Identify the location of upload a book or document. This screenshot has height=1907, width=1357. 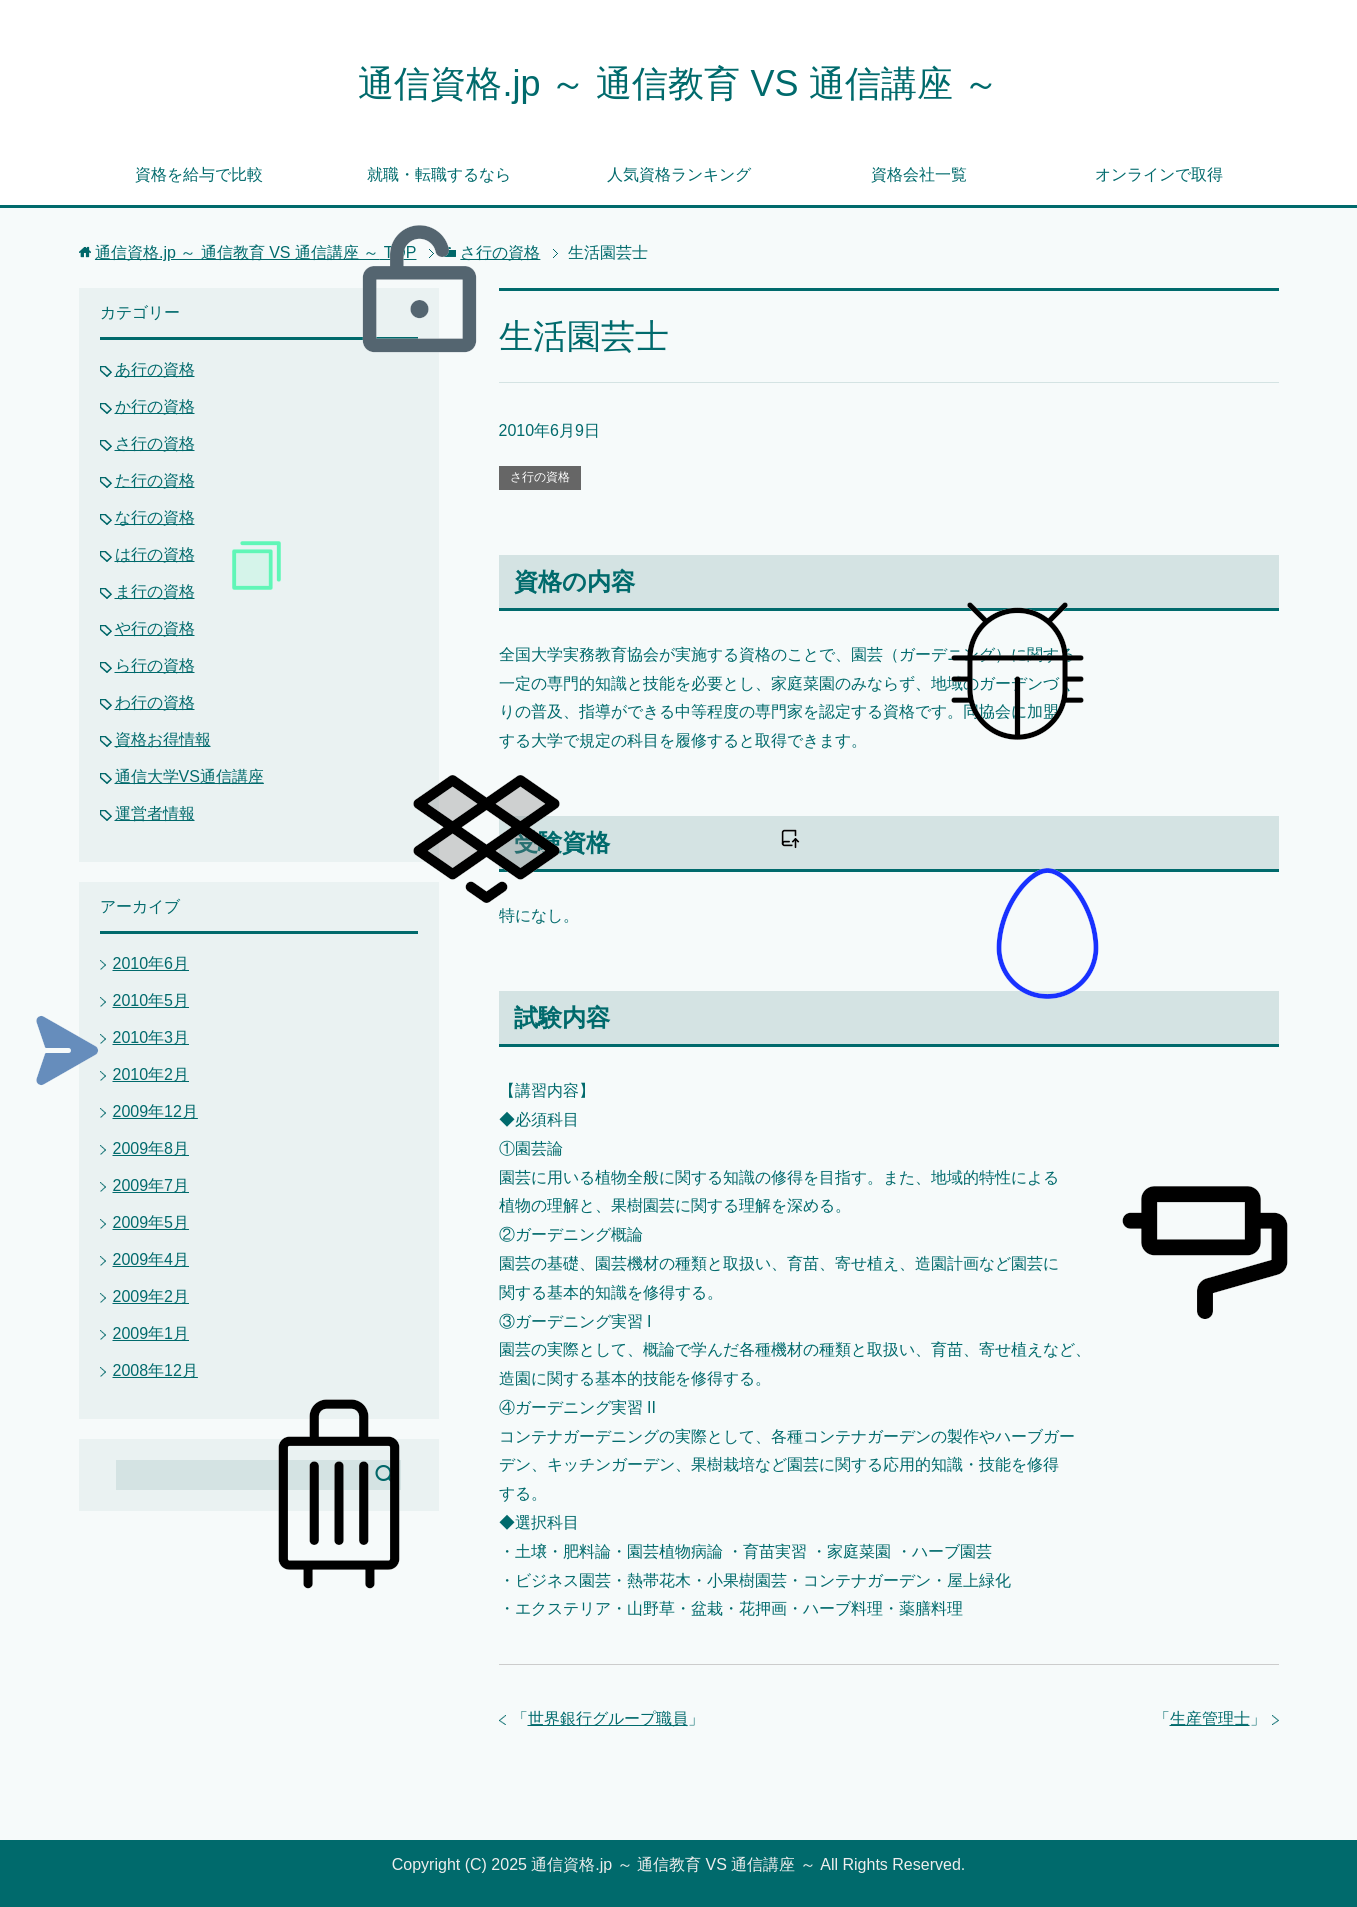
(790, 838).